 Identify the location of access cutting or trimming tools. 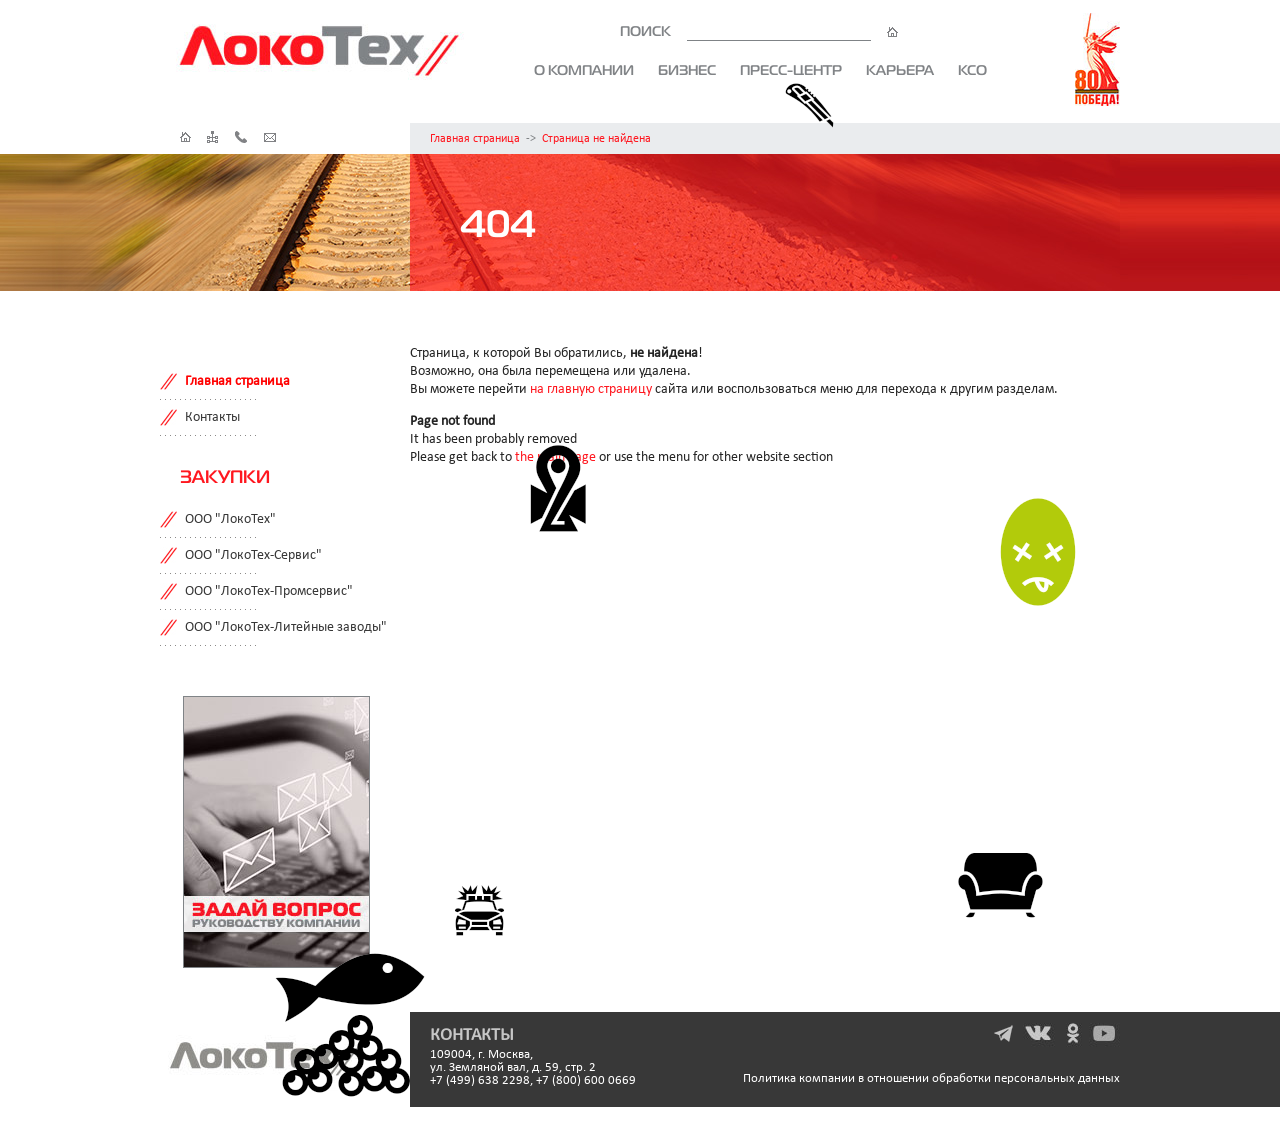
(809, 105).